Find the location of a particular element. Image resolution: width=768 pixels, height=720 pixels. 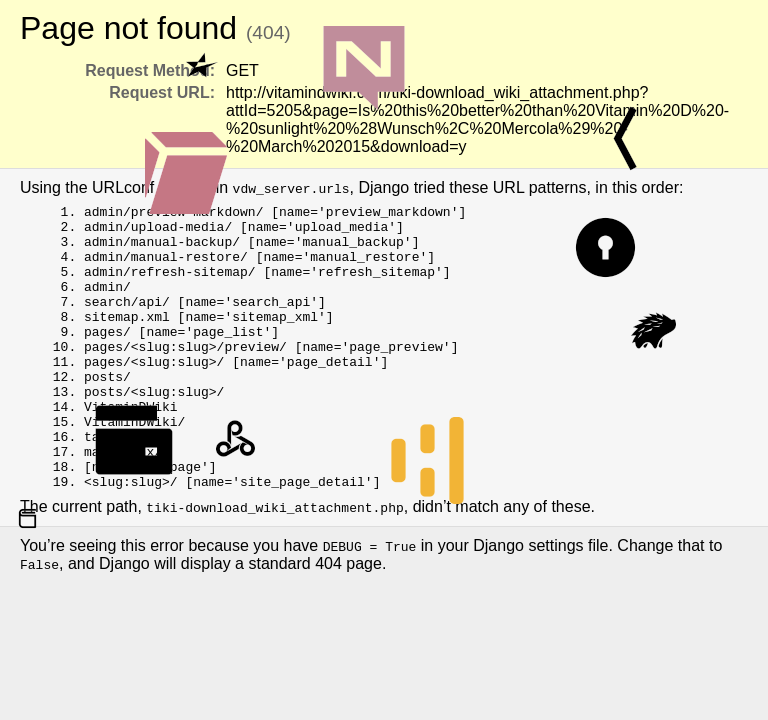

lock or secure a room is located at coordinates (605, 247).